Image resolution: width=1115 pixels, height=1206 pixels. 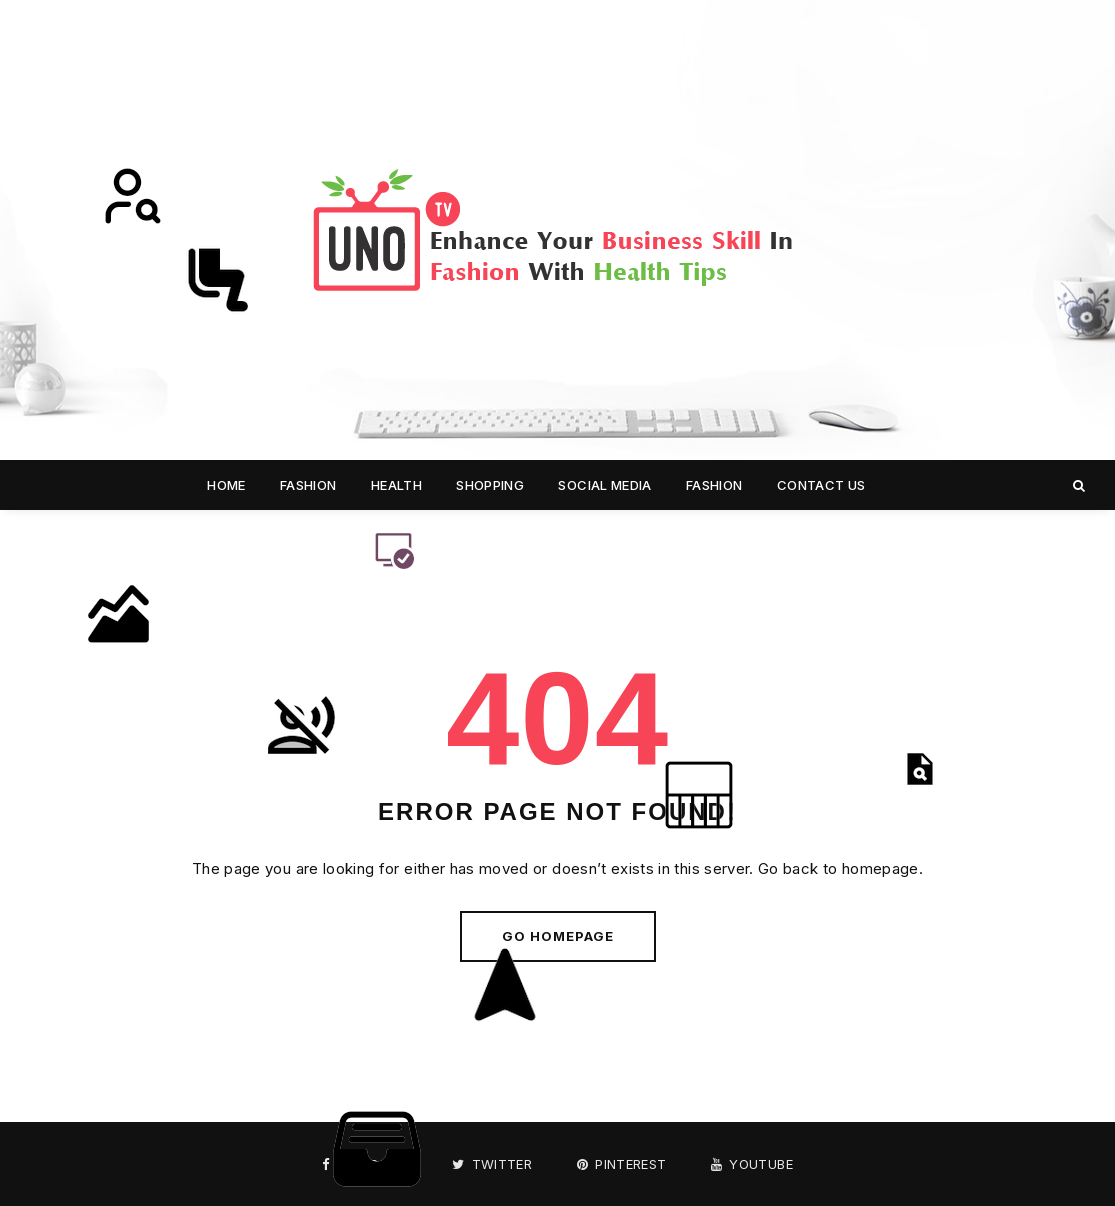 I want to click on start navigation to destination, so click(x=505, y=984).